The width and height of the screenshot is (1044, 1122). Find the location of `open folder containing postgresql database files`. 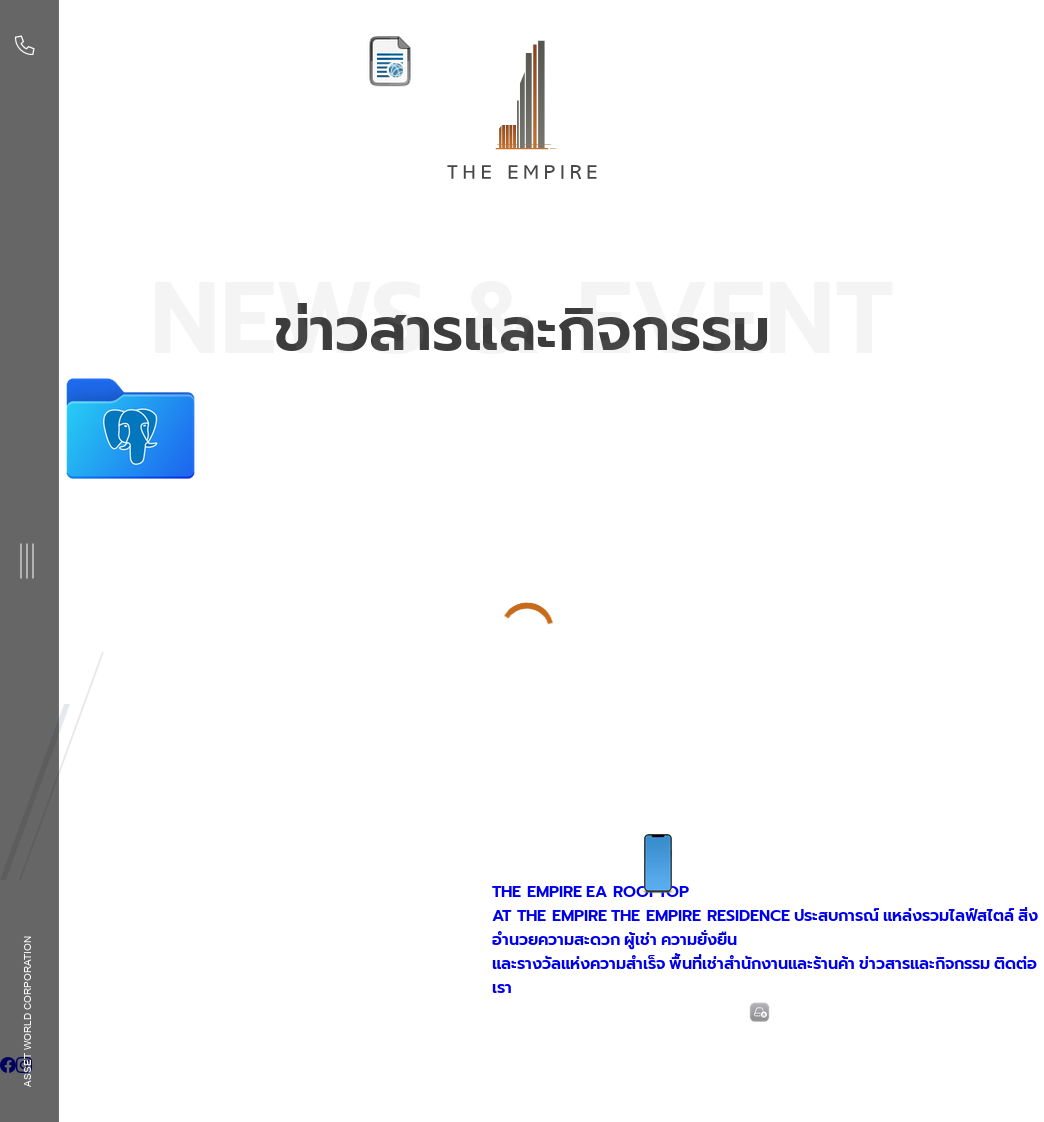

open folder containing postgresql database files is located at coordinates (130, 432).